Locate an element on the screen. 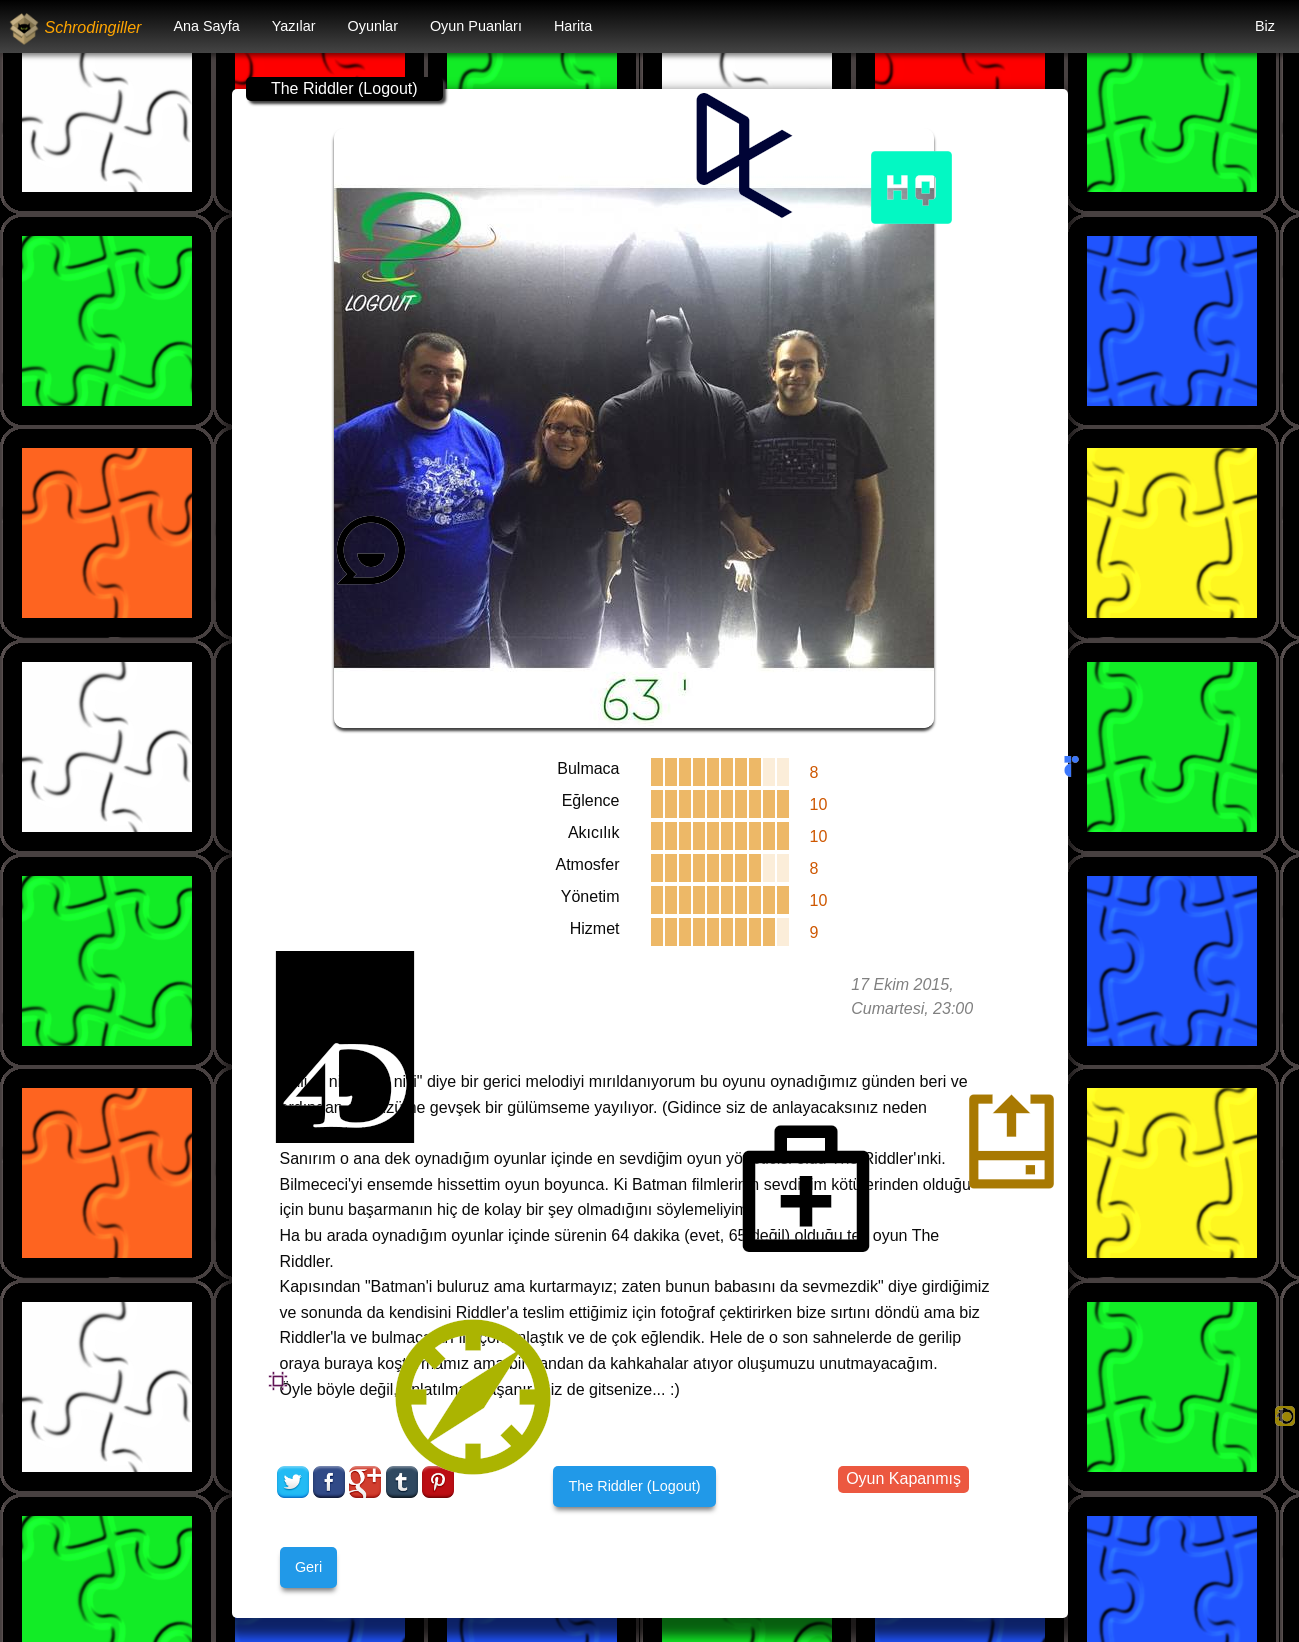 The width and height of the screenshot is (1299, 1642). radix ui library logo is located at coordinates (1071, 766).